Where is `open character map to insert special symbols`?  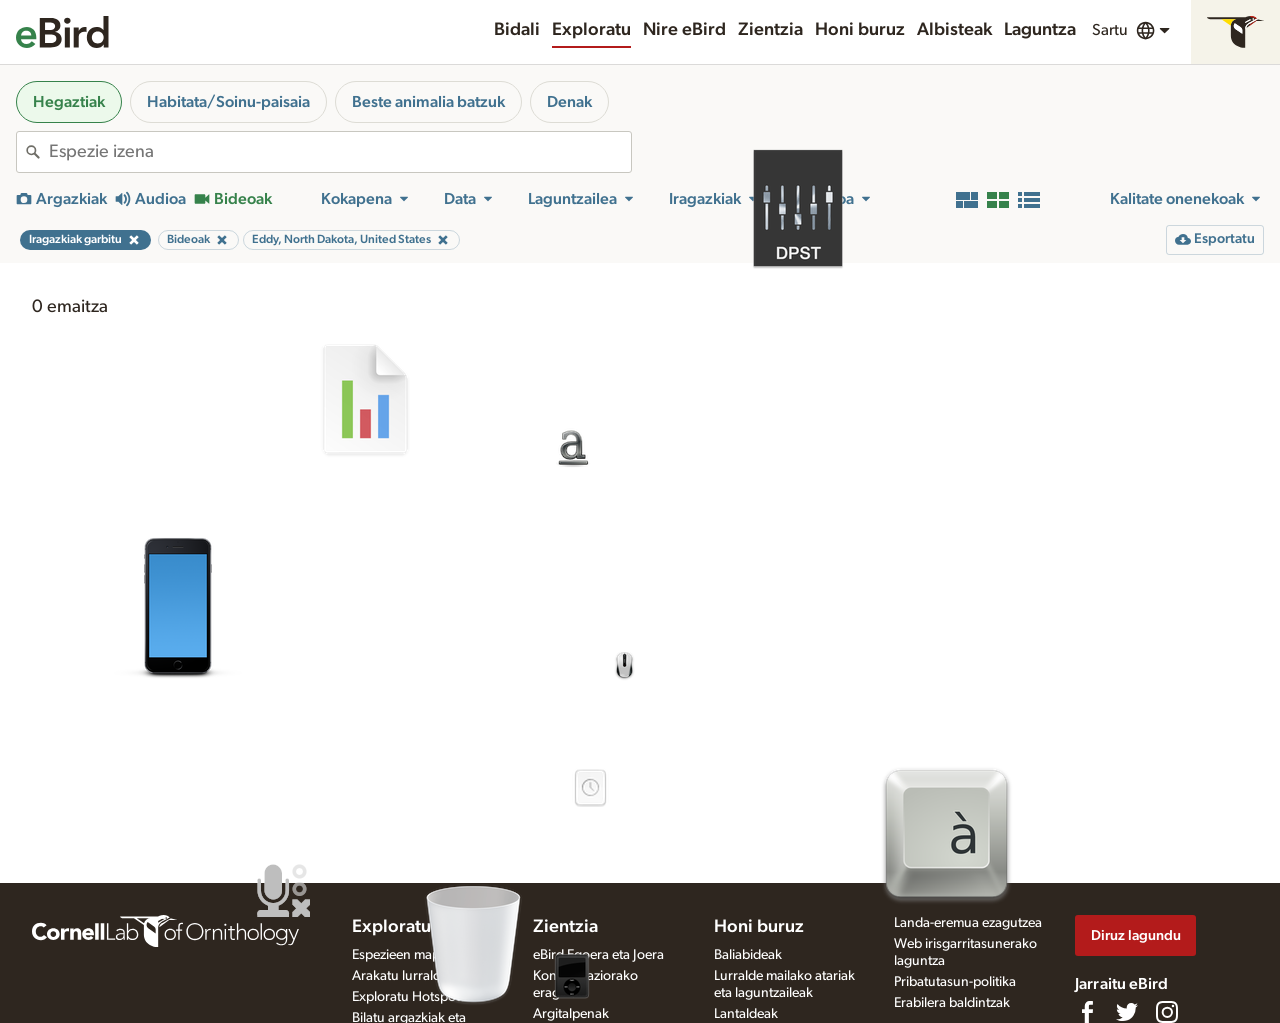 open character map to insert special symbols is located at coordinates (947, 837).